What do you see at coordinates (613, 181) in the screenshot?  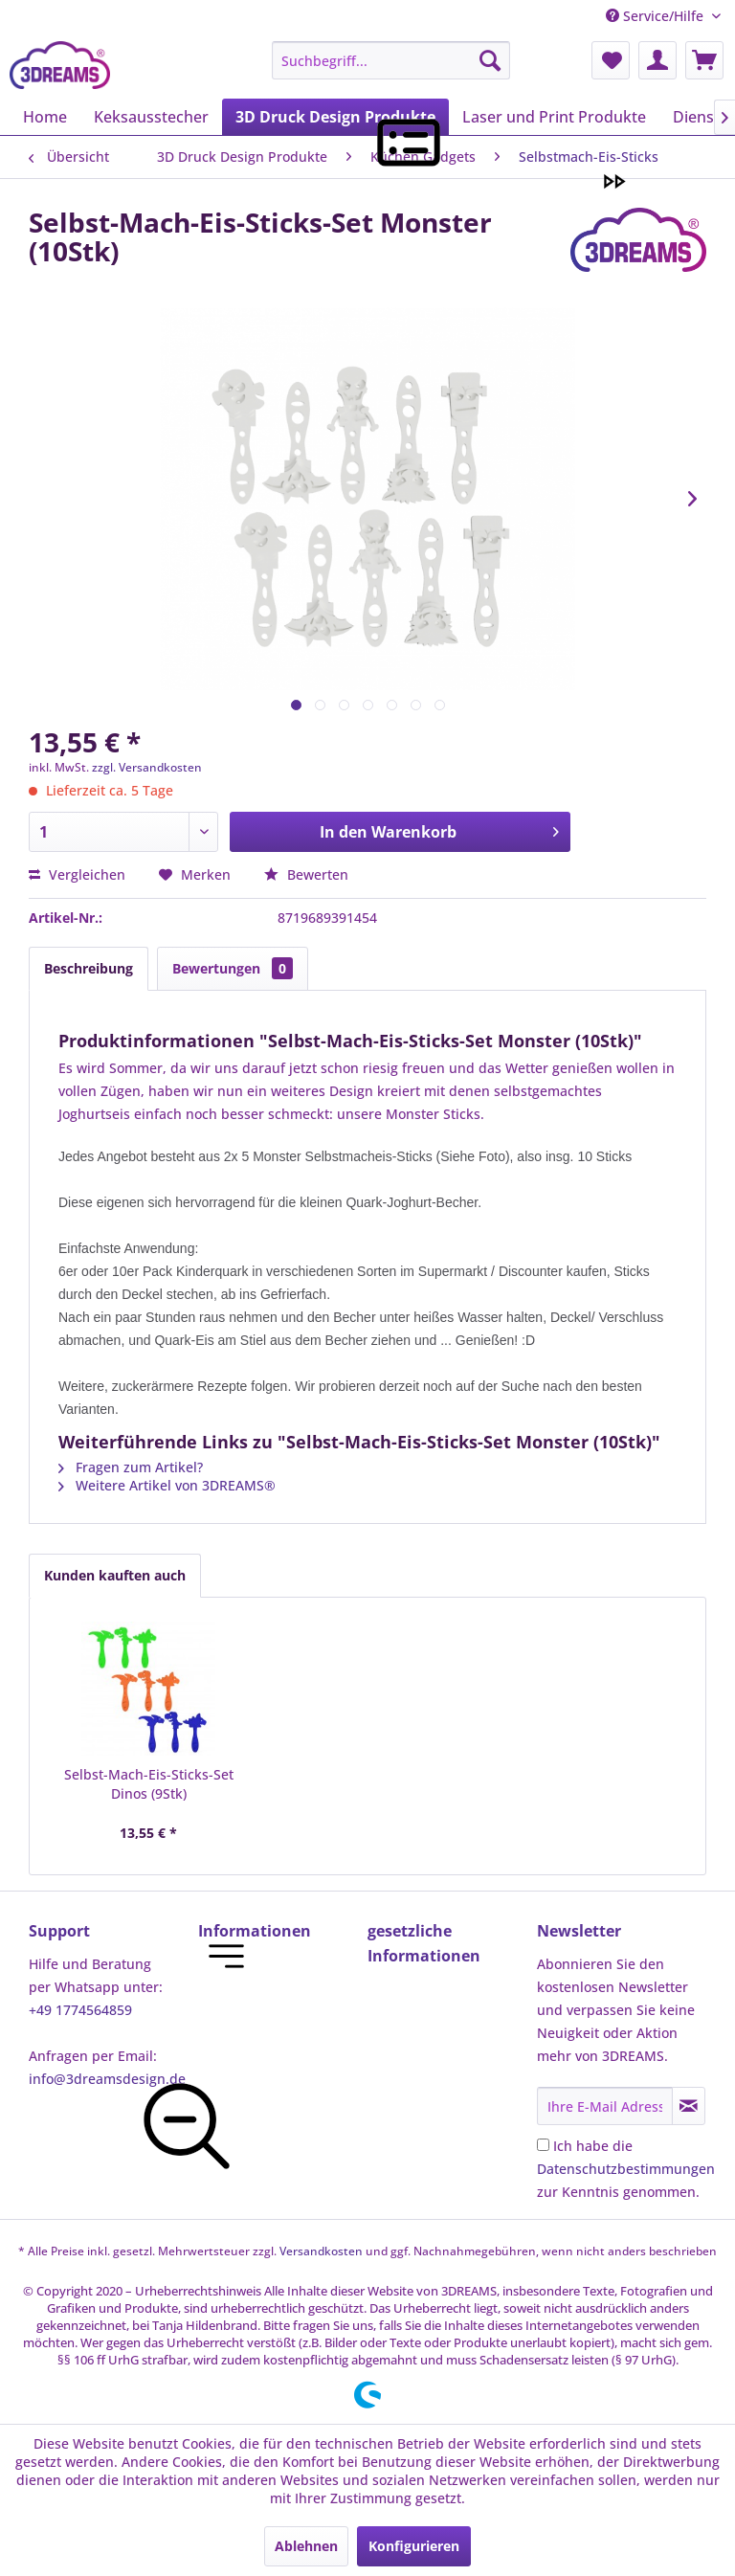 I see `skip forward in media playback` at bounding box center [613, 181].